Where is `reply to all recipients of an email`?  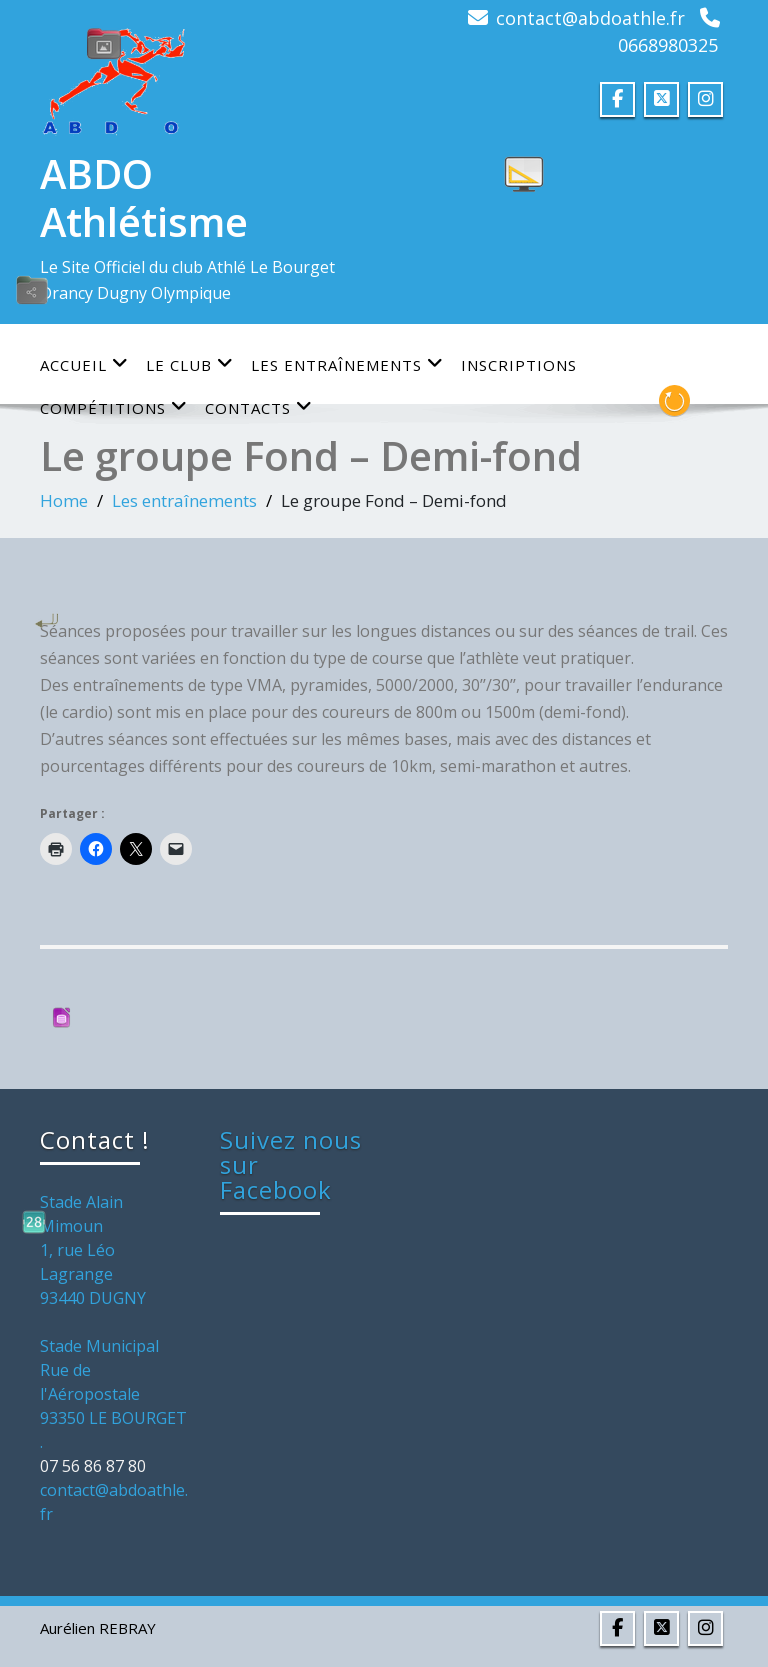 reply to all recipients of an email is located at coordinates (46, 619).